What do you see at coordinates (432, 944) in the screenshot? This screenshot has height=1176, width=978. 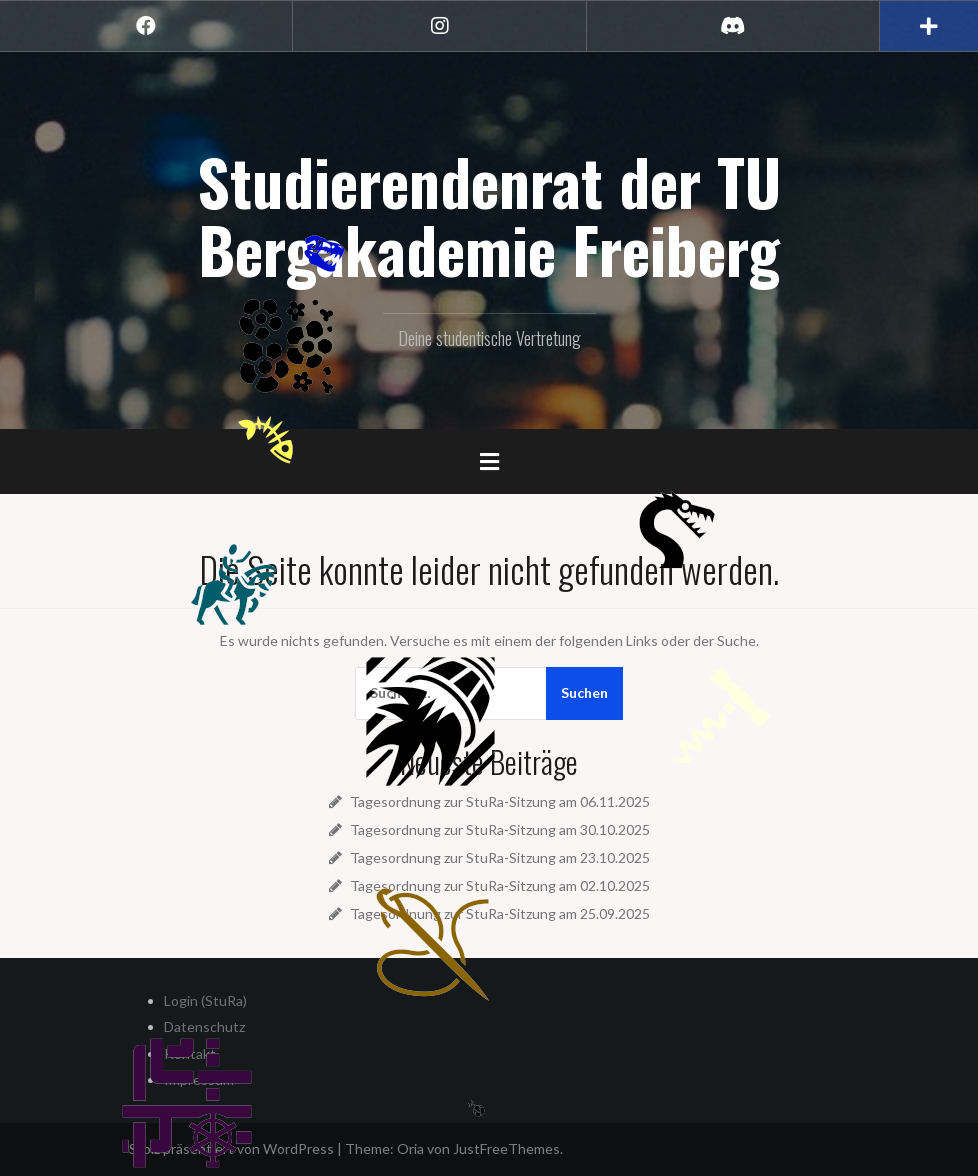 I see `access sewing or crafting tools` at bounding box center [432, 944].